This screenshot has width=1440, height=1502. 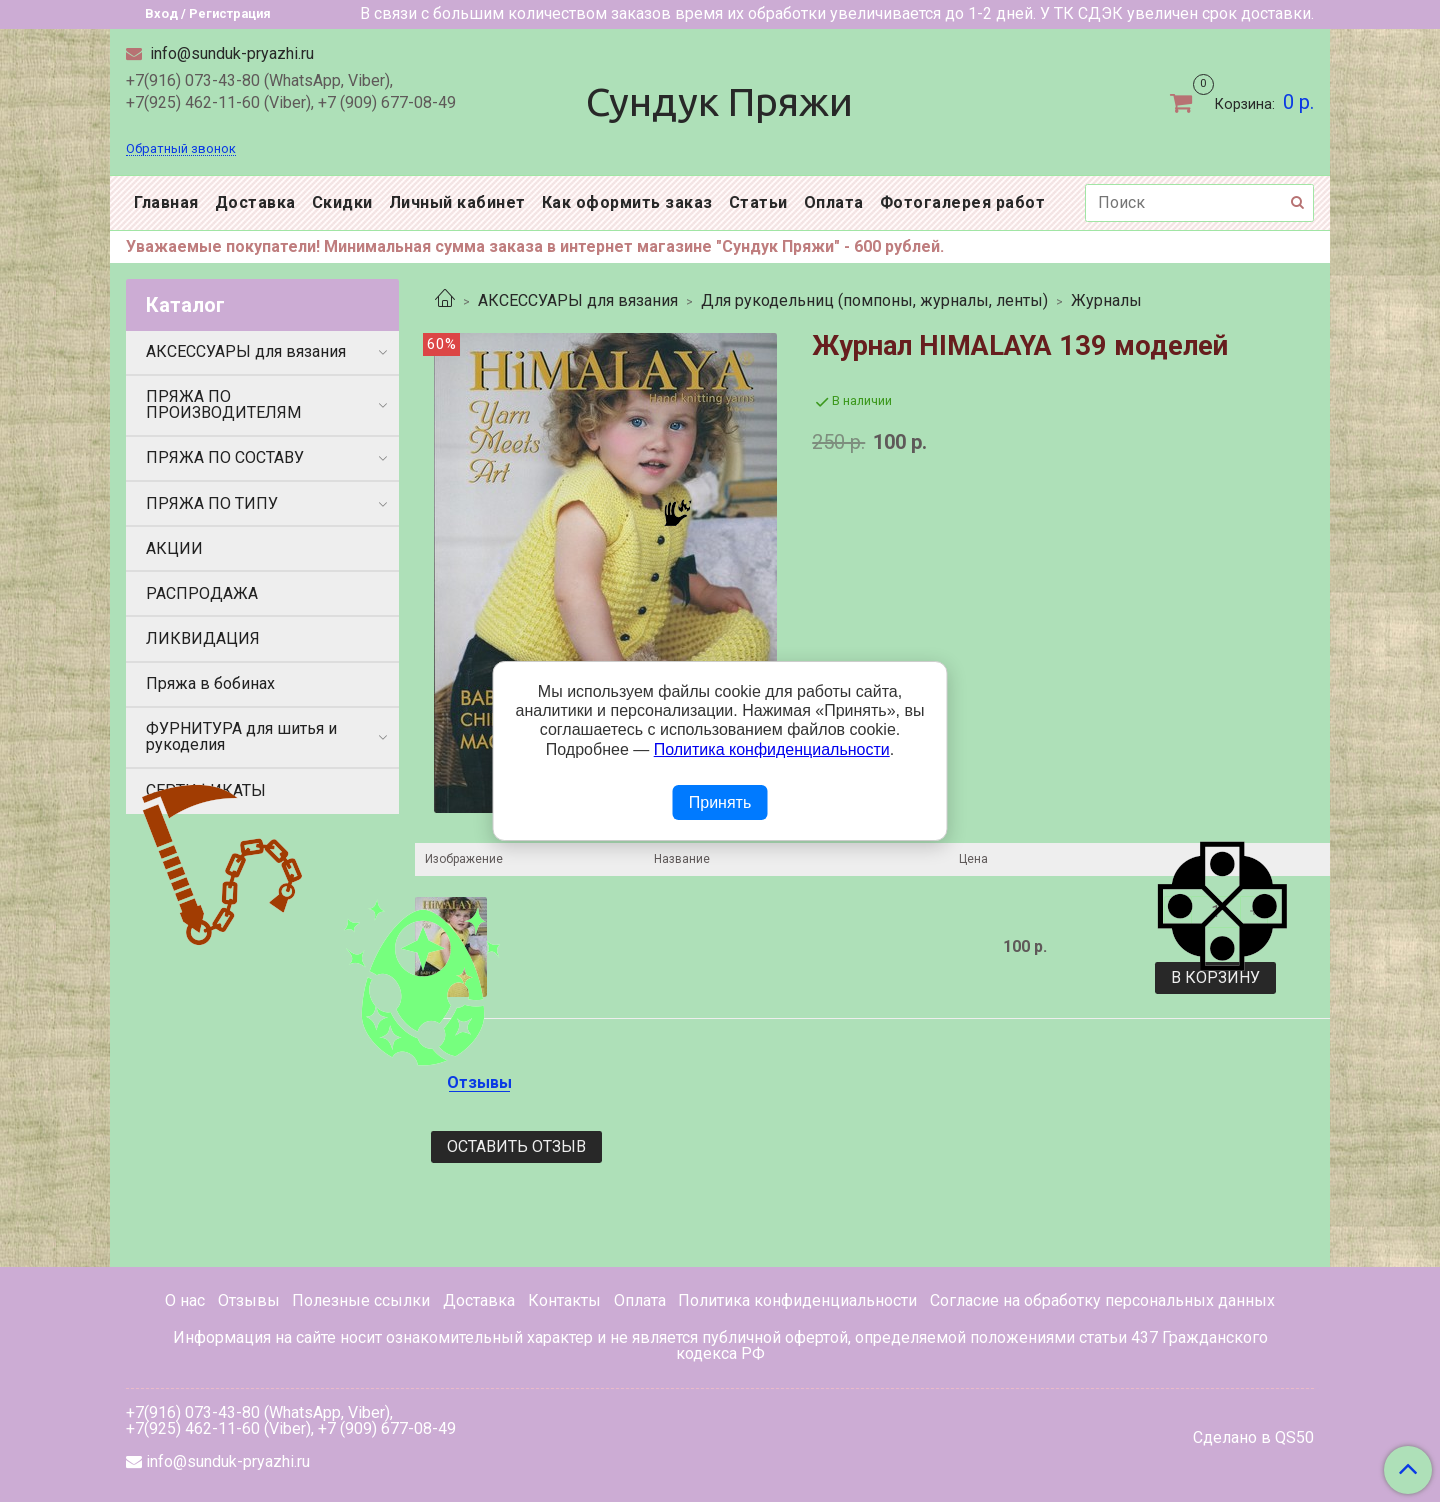 What do you see at coordinates (222, 865) in the screenshot?
I see `select kusarigama weapon in game inventory` at bounding box center [222, 865].